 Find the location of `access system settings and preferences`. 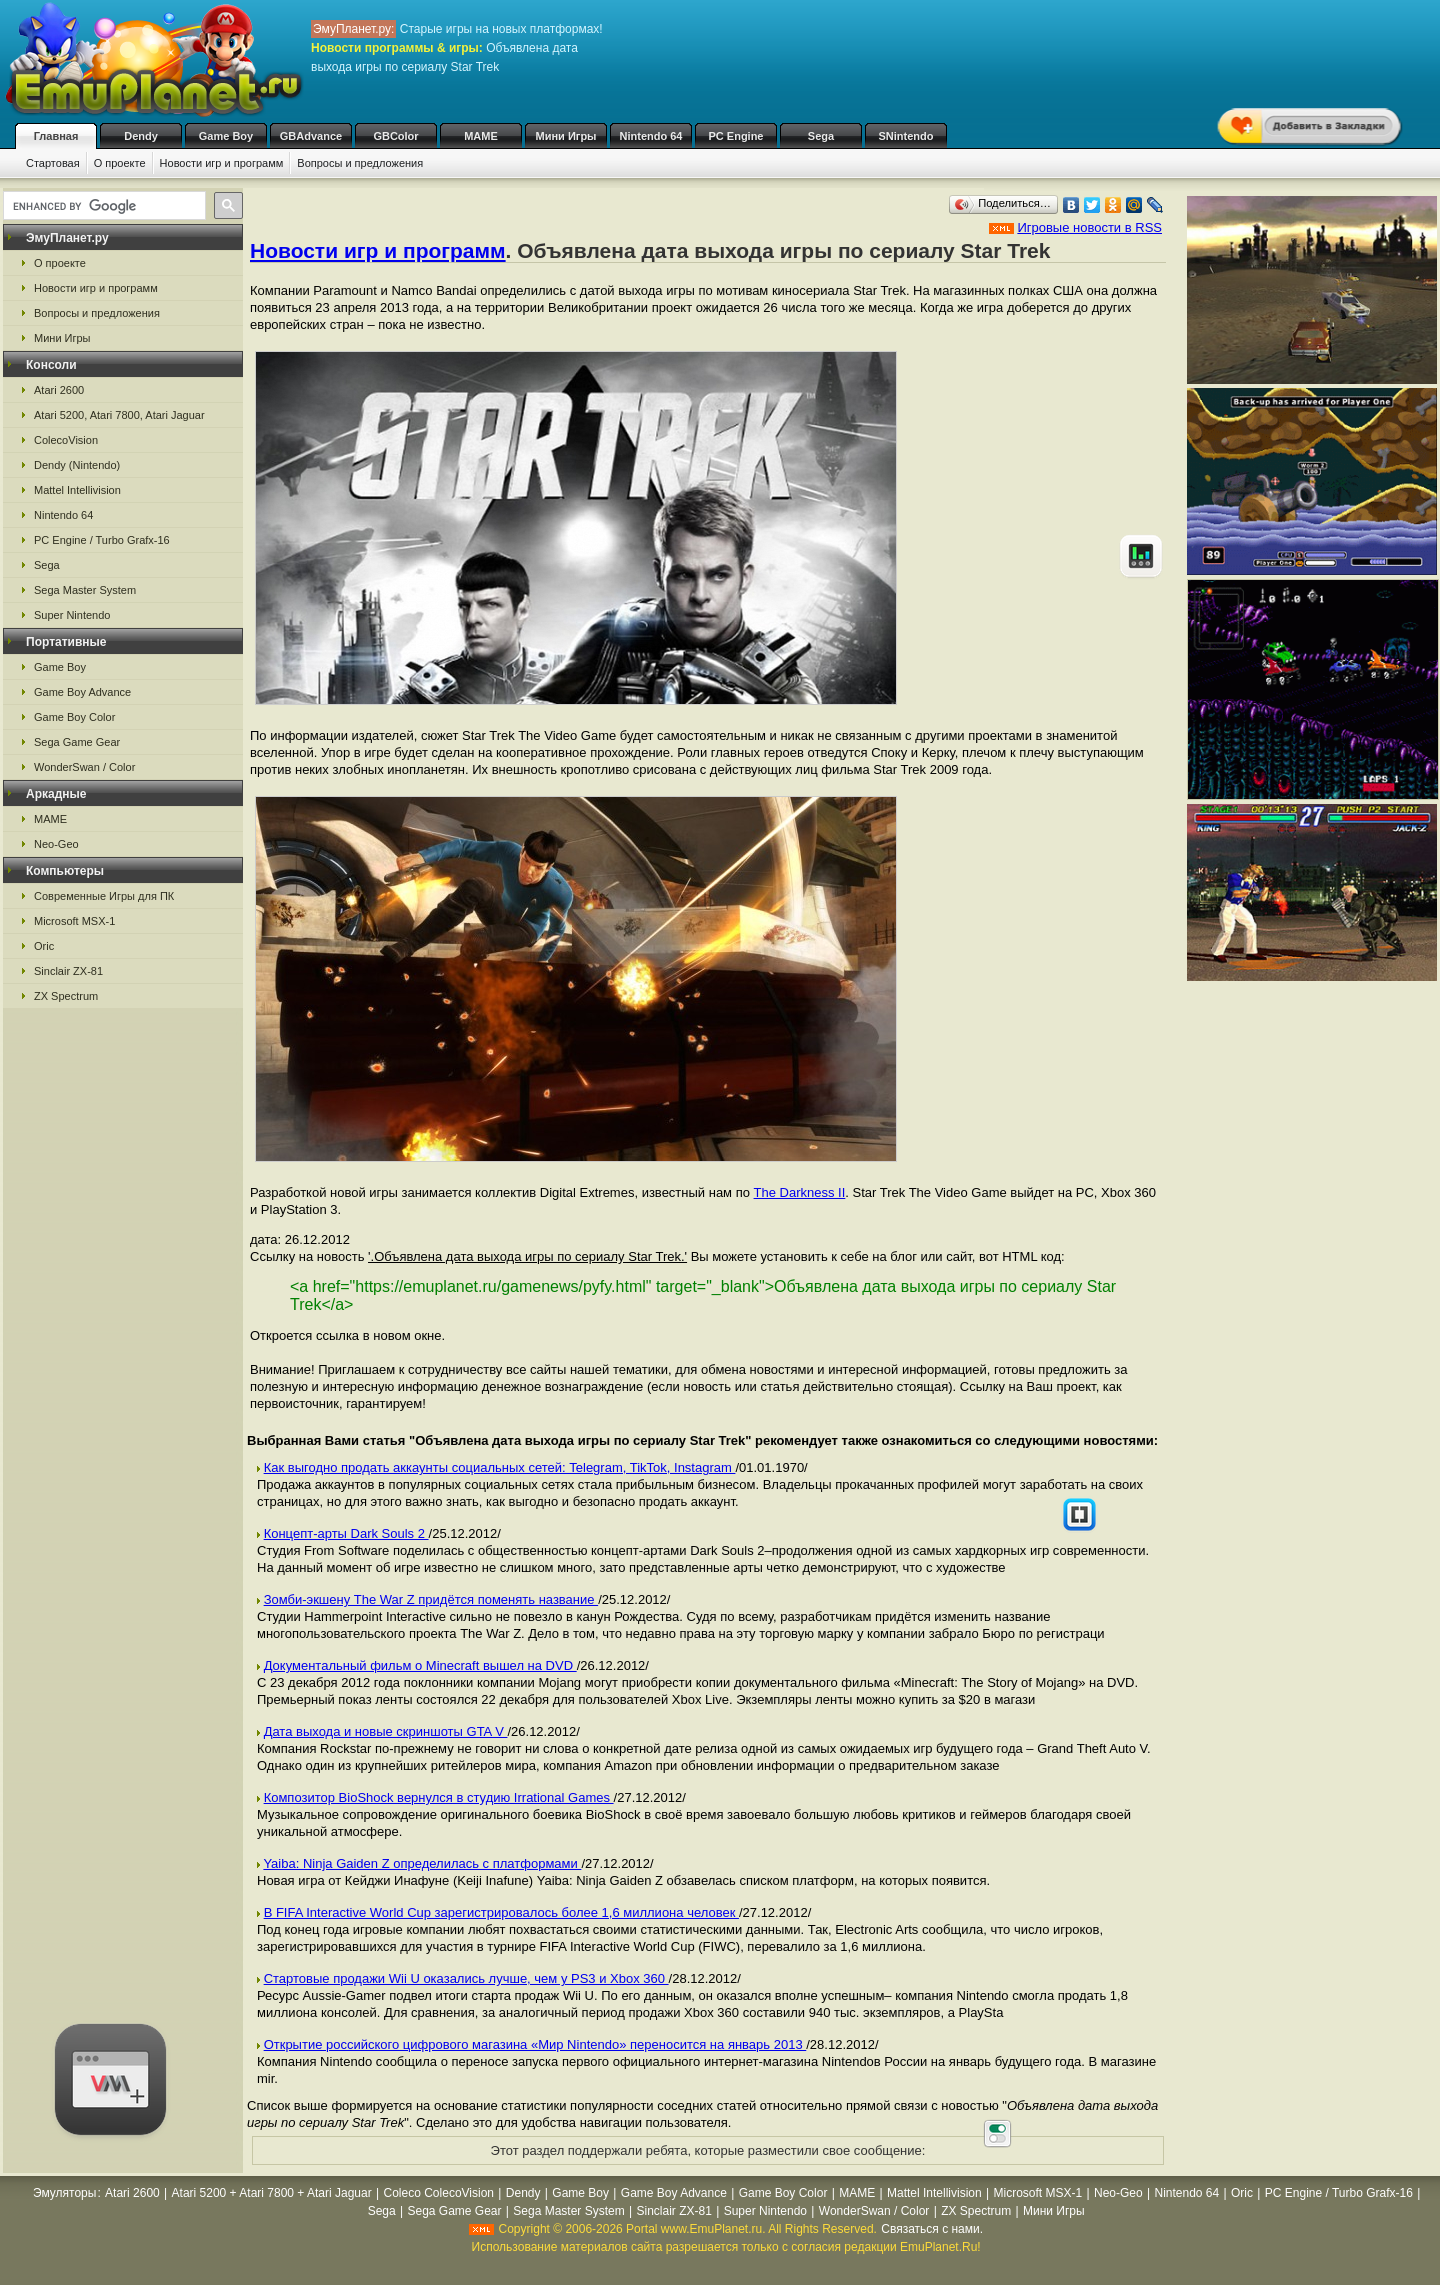

access system settings and preferences is located at coordinates (997, 2133).